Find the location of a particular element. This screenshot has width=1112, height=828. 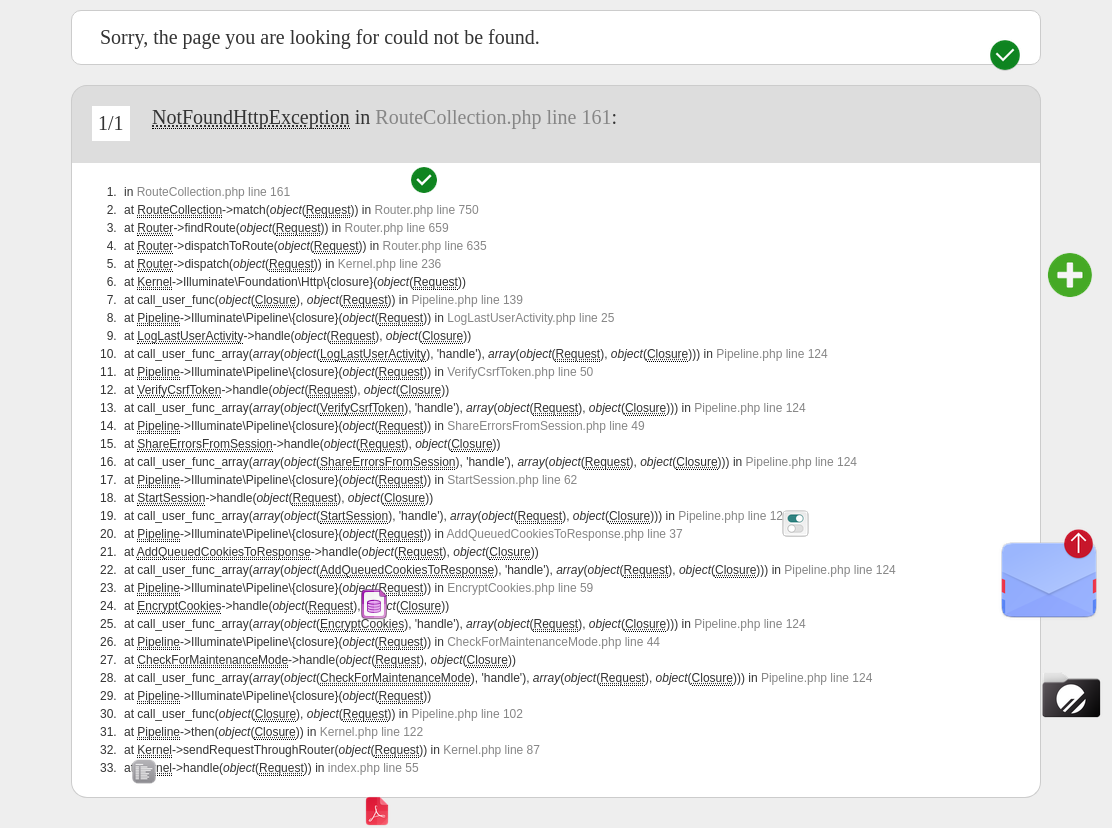

access log preferences or settings is located at coordinates (144, 772).